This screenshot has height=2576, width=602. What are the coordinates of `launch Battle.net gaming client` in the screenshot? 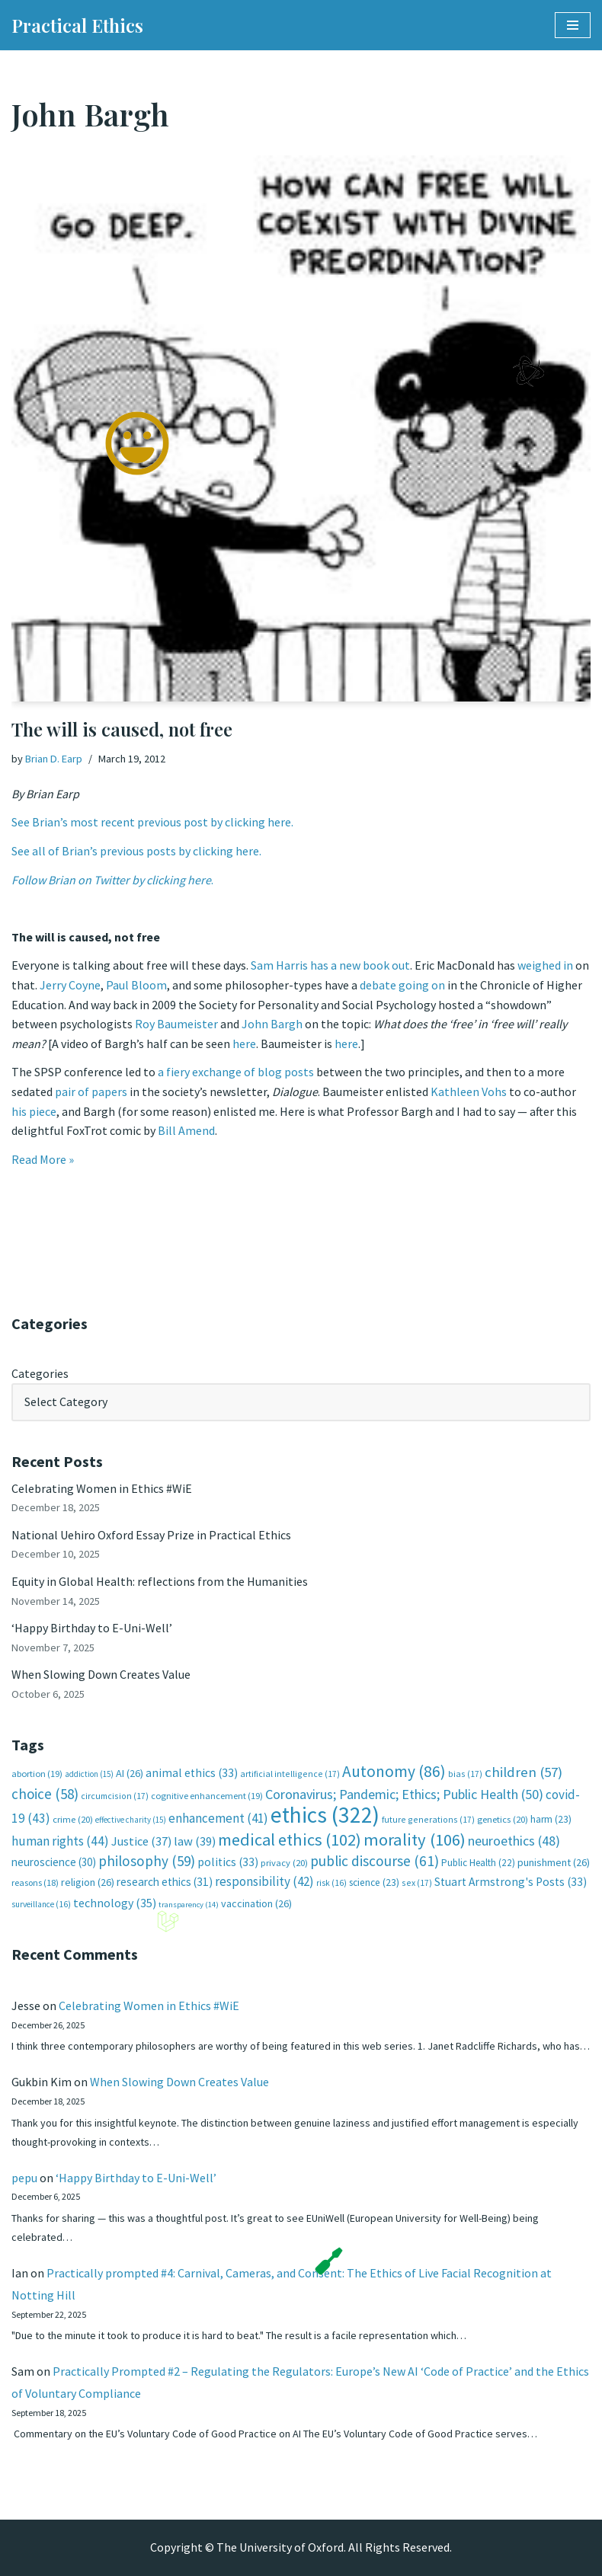 It's located at (528, 371).